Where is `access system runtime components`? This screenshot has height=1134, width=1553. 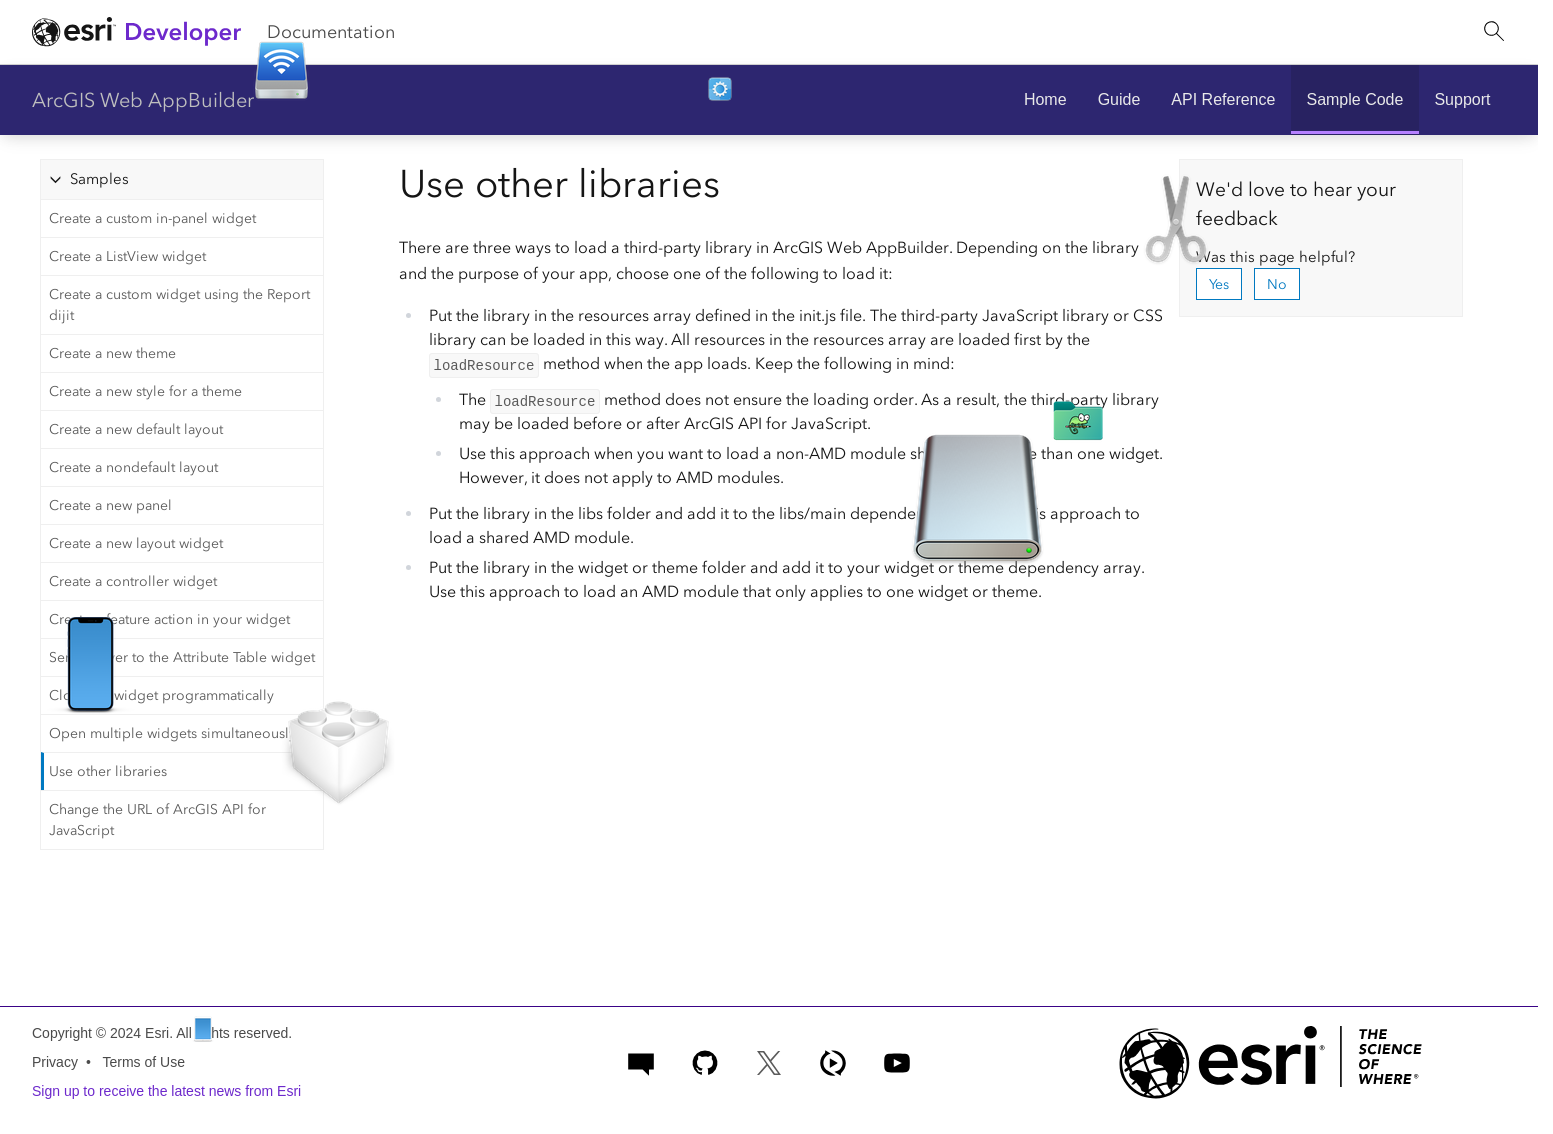 access system runtime components is located at coordinates (720, 89).